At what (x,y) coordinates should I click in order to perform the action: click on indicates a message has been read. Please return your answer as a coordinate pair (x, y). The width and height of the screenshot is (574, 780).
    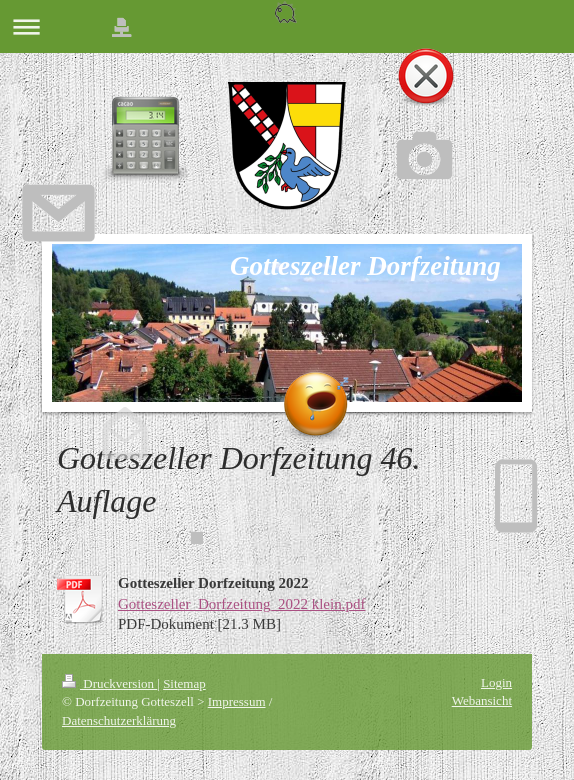
    Looking at the image, I should click on (125, 433).